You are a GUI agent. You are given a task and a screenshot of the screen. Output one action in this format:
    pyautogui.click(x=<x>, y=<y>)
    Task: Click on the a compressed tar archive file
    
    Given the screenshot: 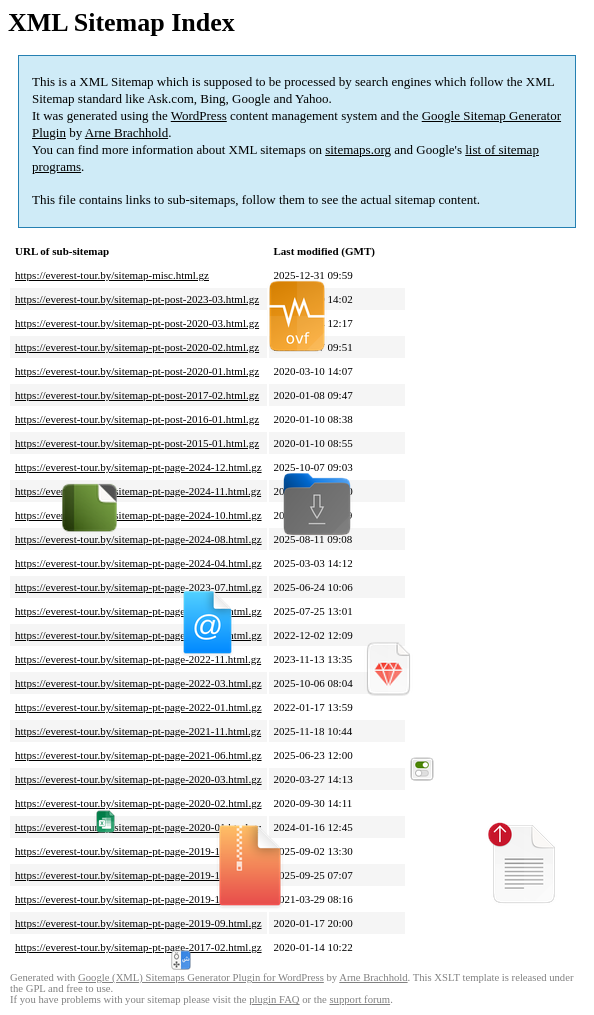 What is the action you would take?
    pyautogui.click(x=250, y=867)
    